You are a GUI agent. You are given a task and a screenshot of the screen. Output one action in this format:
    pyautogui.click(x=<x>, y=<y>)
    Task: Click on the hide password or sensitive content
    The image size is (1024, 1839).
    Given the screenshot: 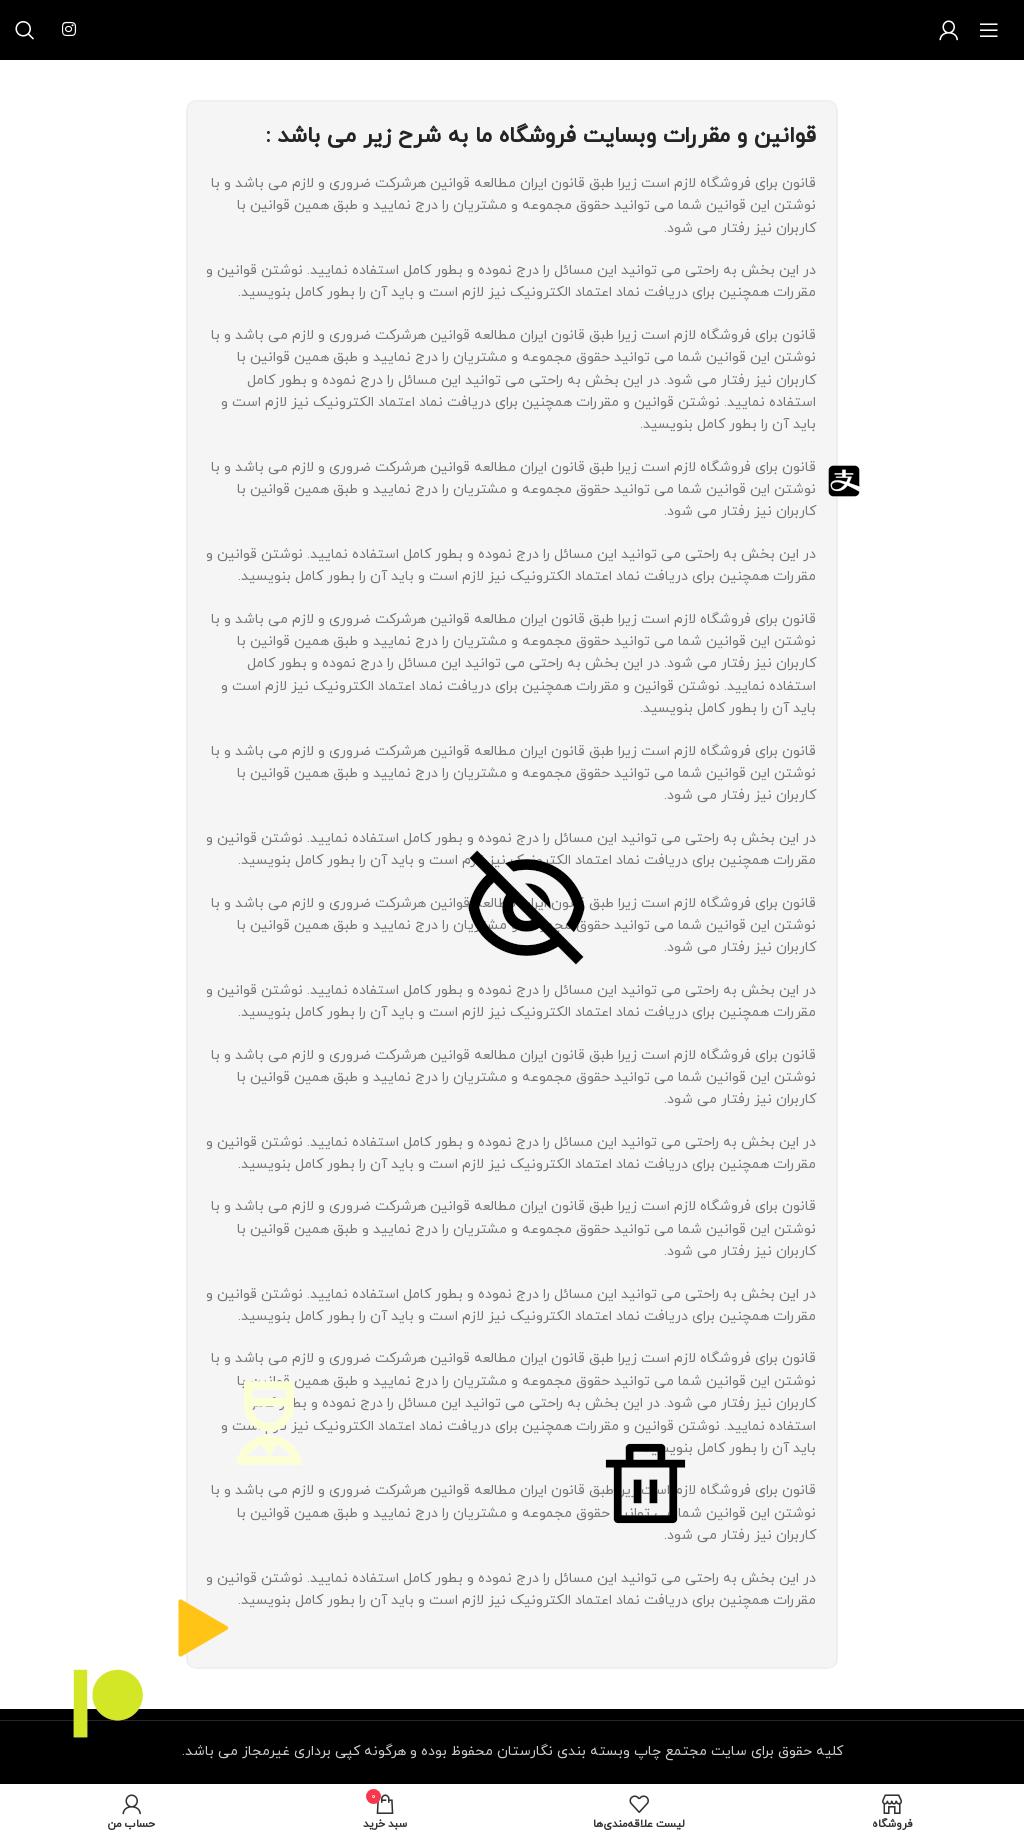 What is the action you would take?
    pyautogui.click(x=526, y=907)
    